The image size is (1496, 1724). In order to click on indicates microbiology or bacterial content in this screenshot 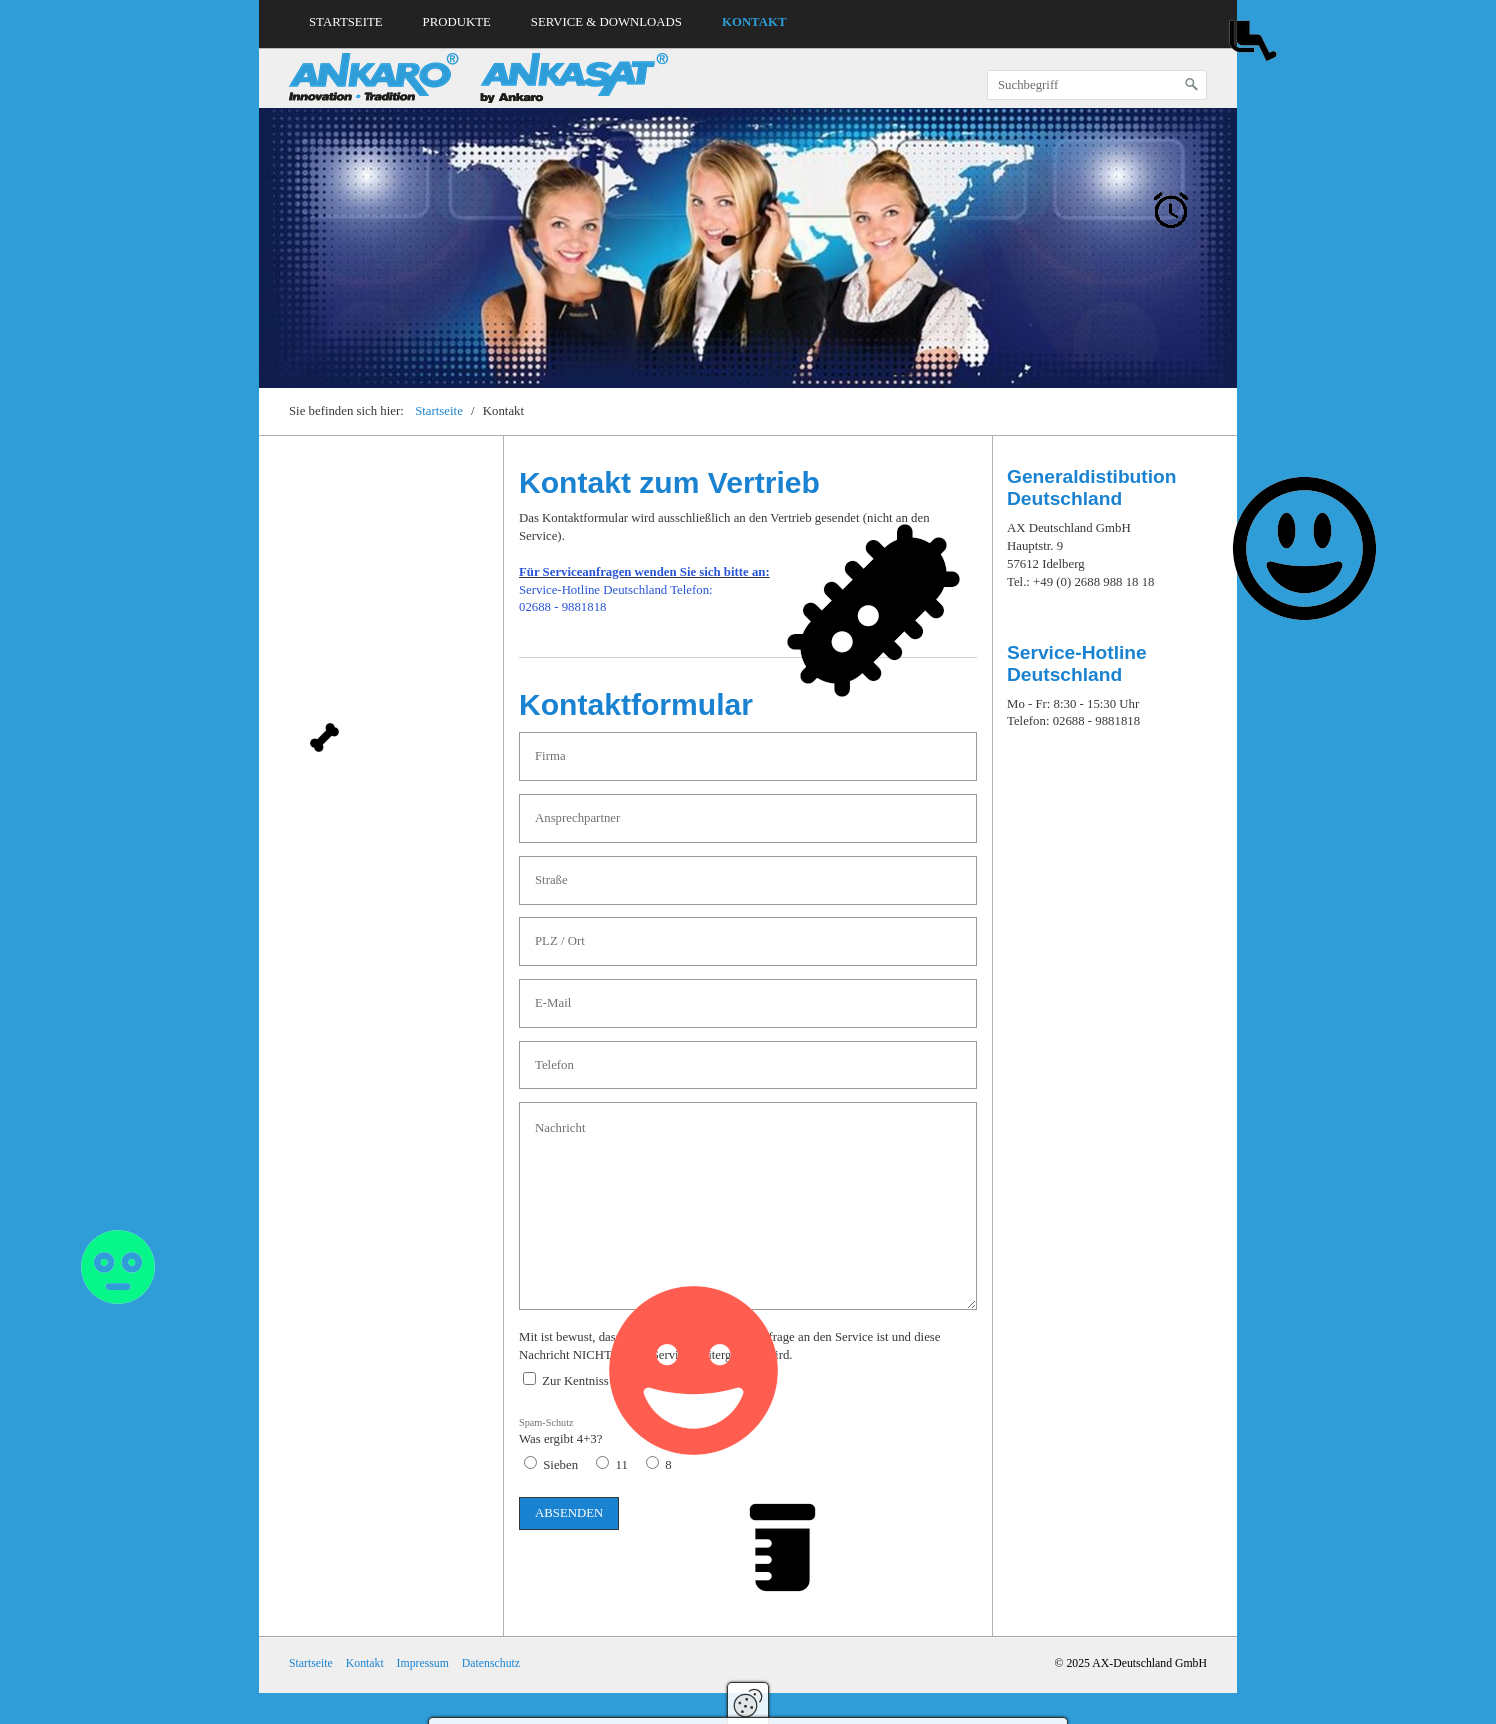, I will do `click(873, 610)`.